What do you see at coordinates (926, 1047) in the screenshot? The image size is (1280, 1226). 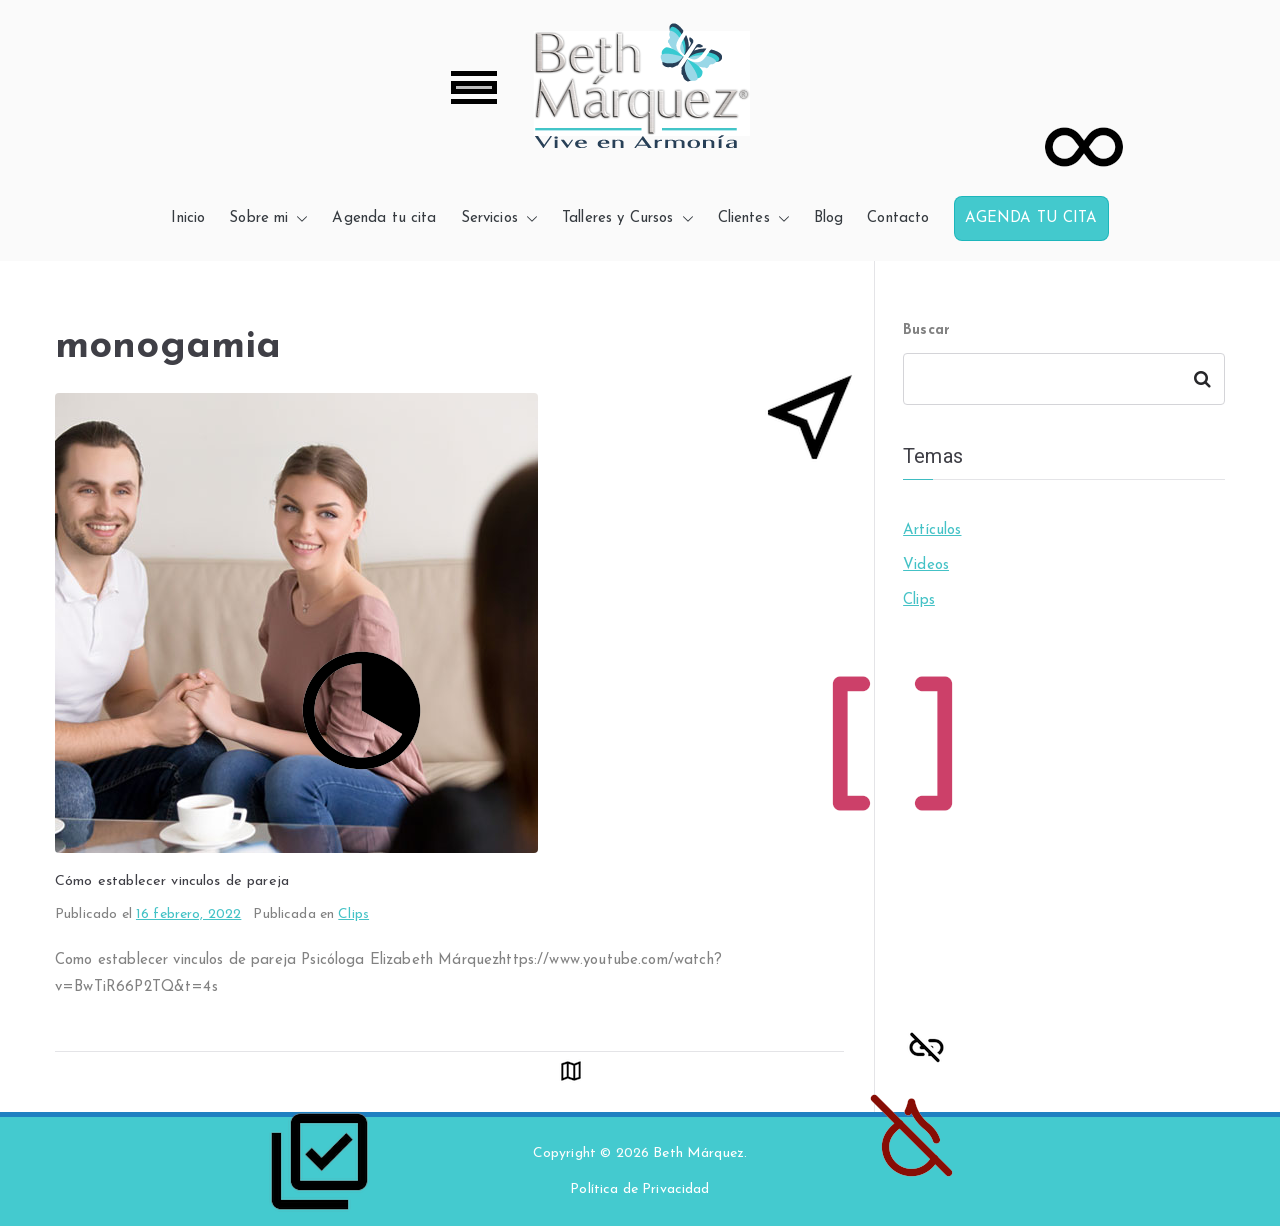 I see `unlink or disconnect a shared link` at bounding box center [926, 1047].